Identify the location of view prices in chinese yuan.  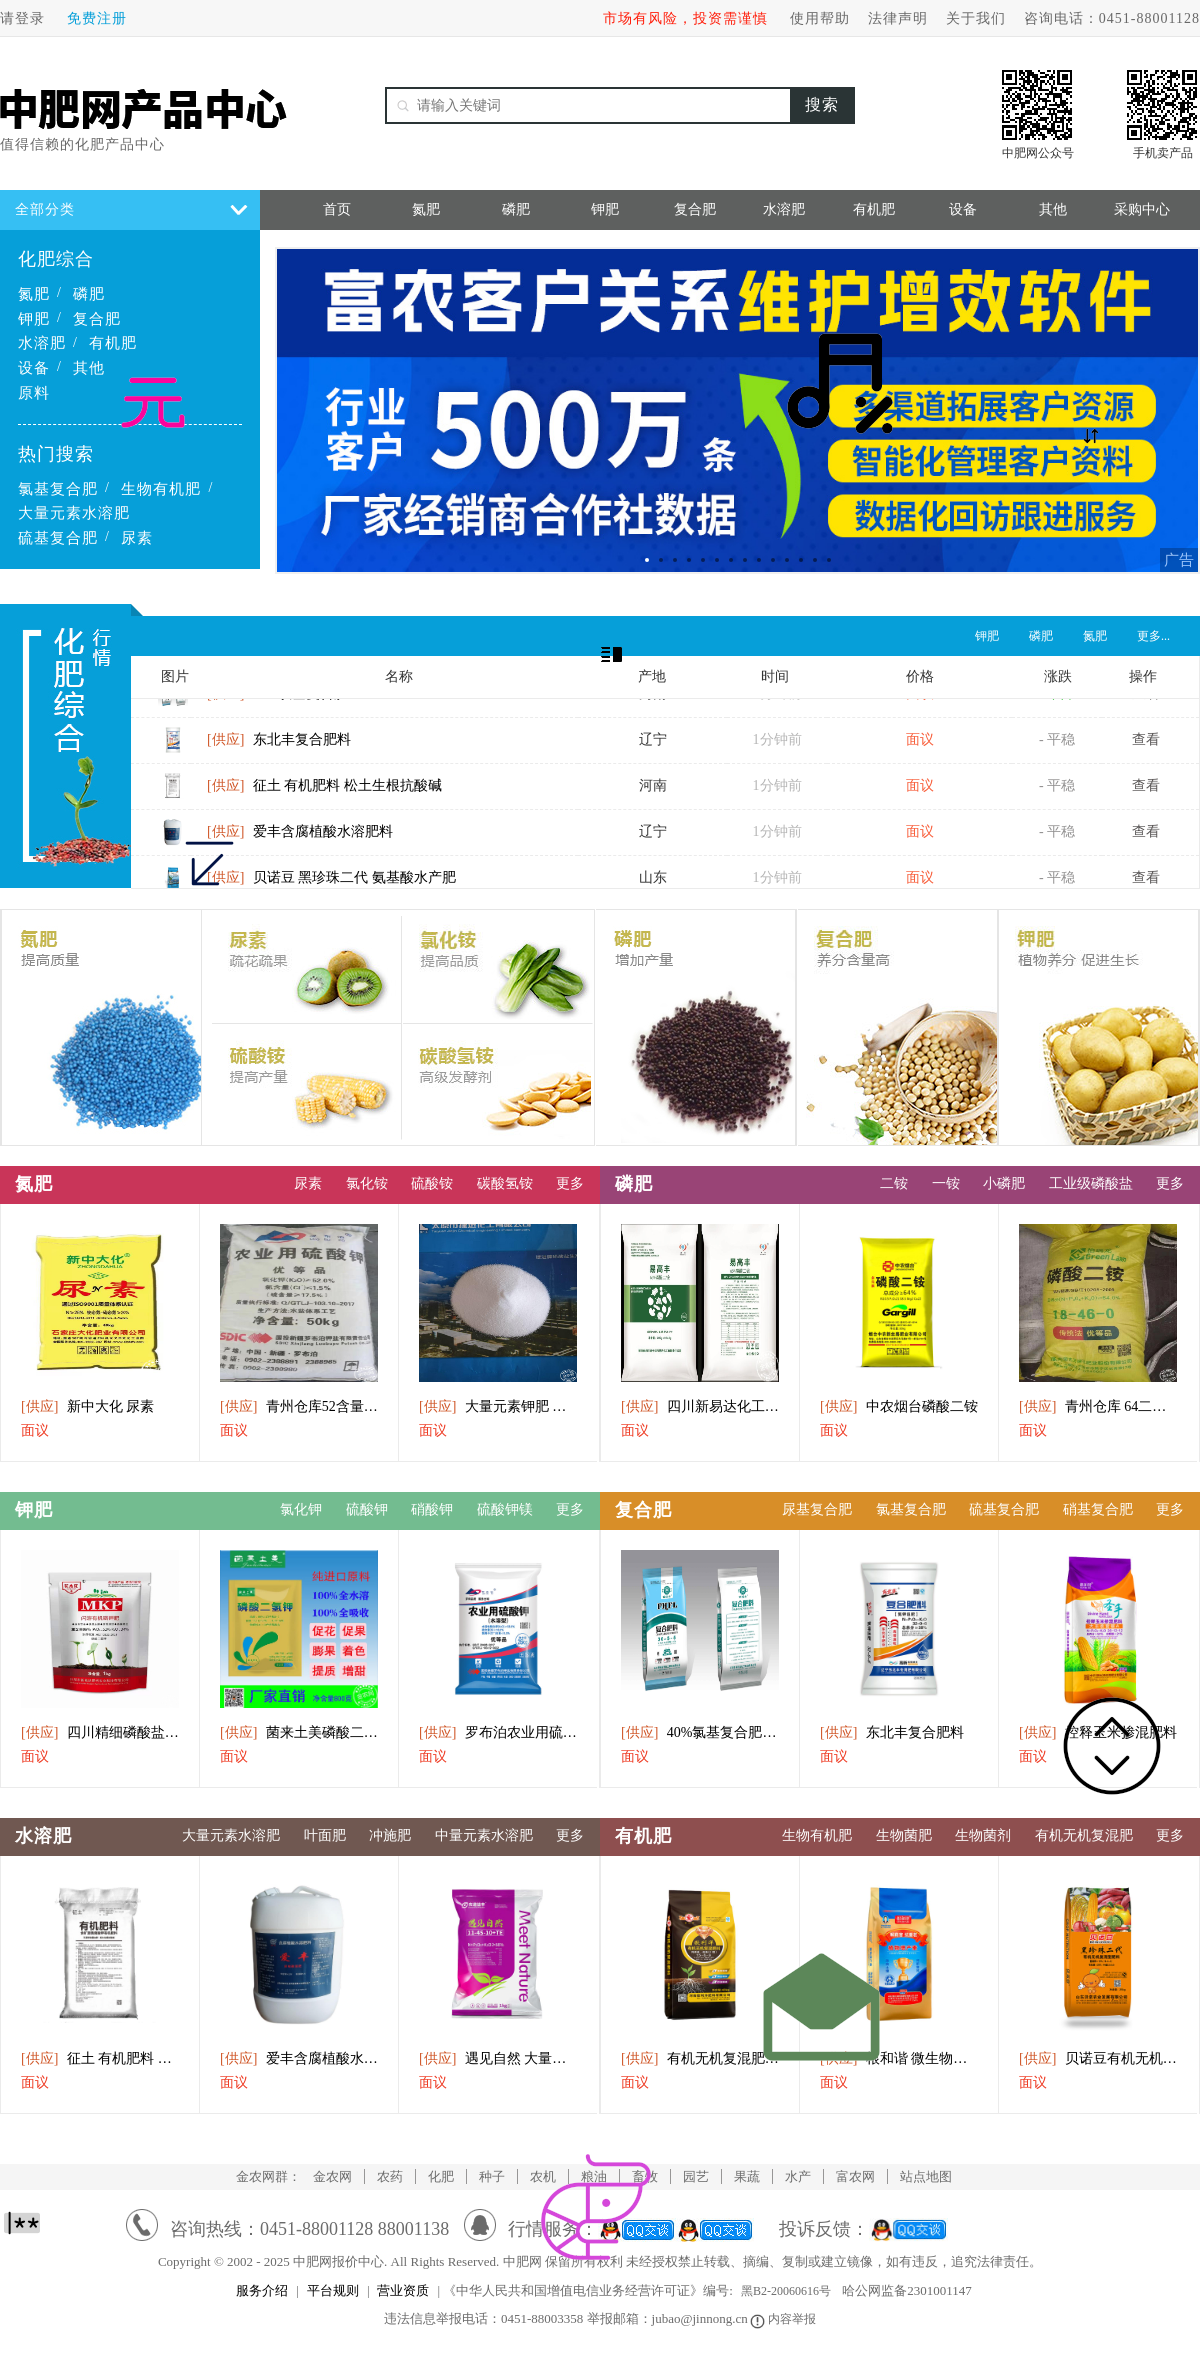
(153, 404).